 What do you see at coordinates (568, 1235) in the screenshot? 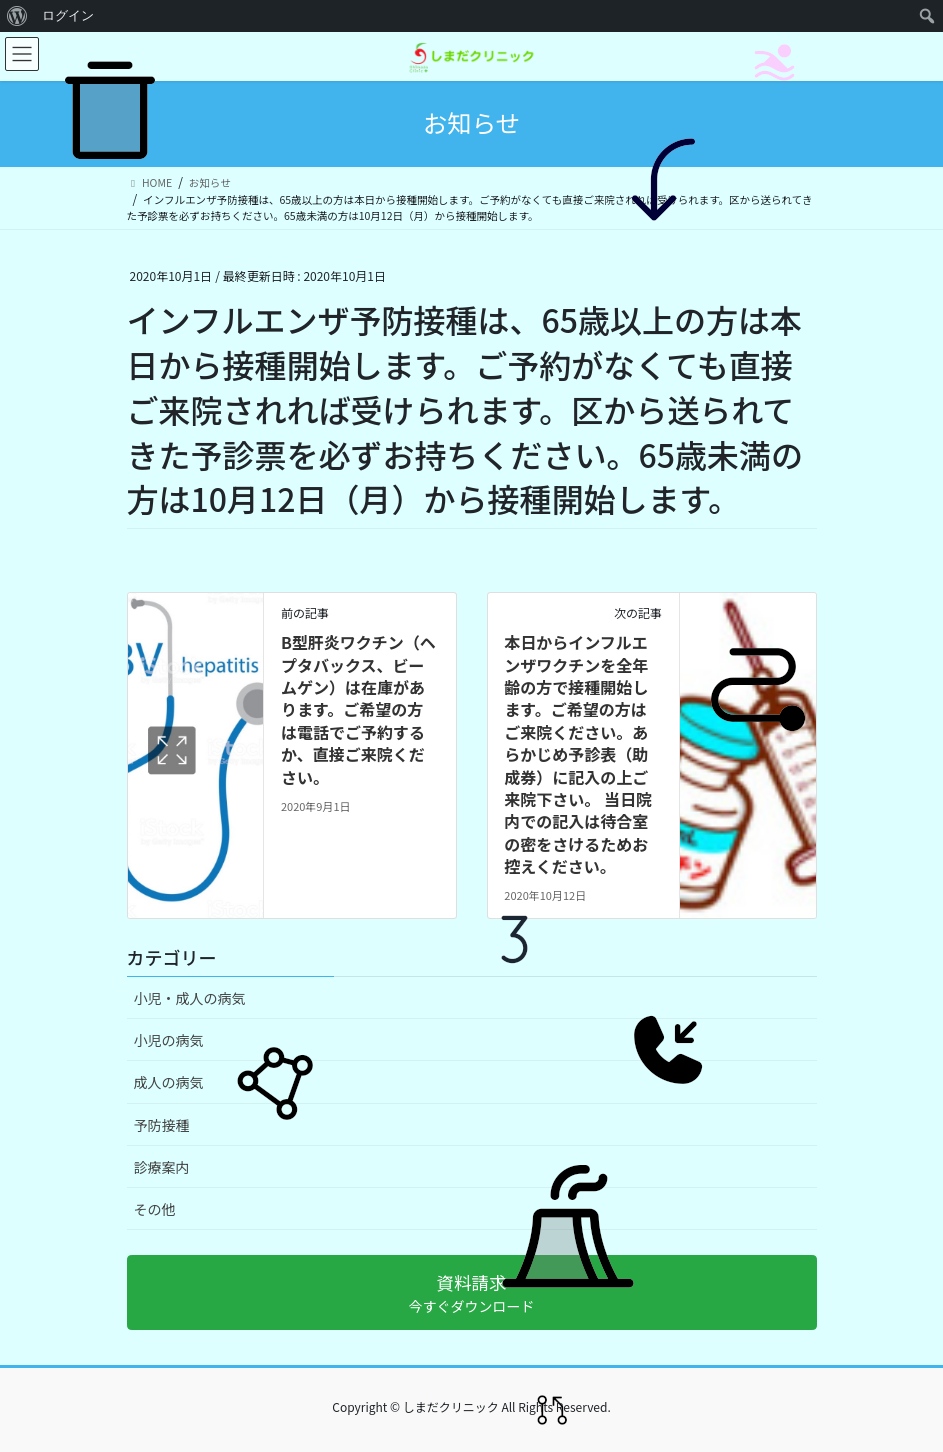
I see `indicates nuclear power or energy facility` at bounding box center [568, 1235].